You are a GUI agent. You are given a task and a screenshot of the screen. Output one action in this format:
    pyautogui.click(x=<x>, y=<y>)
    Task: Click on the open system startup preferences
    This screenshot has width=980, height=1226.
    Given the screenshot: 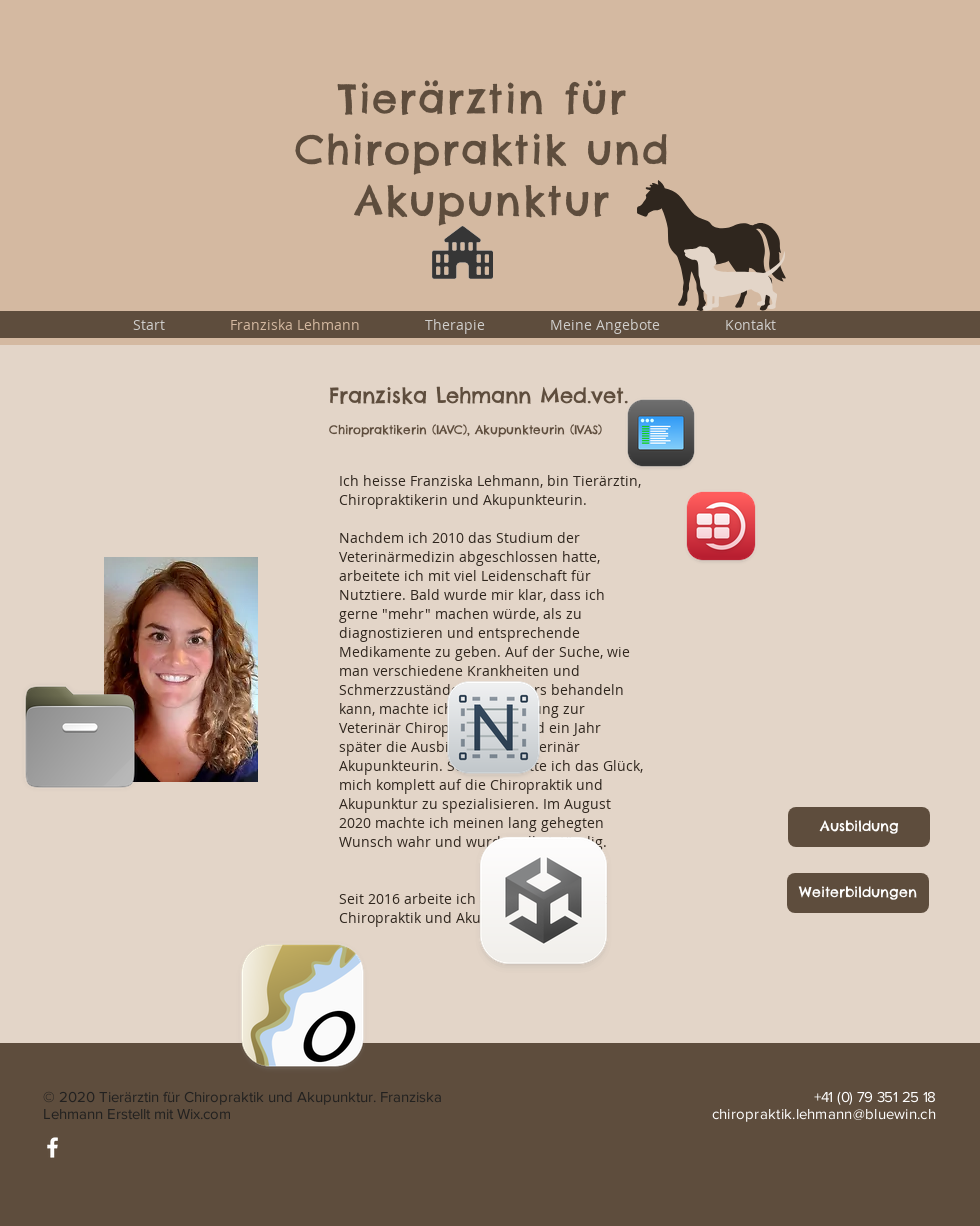 What is the action you would take?
    pyautogui.click(x=661, y=433)
    